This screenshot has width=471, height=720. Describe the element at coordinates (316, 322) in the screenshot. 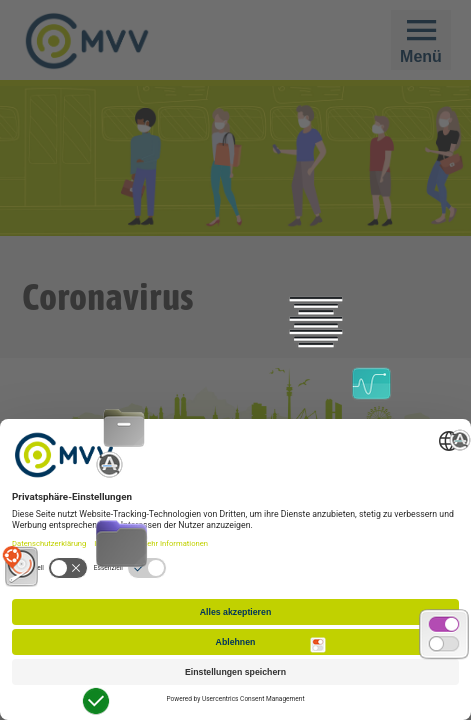

I see `center align text` at that location.